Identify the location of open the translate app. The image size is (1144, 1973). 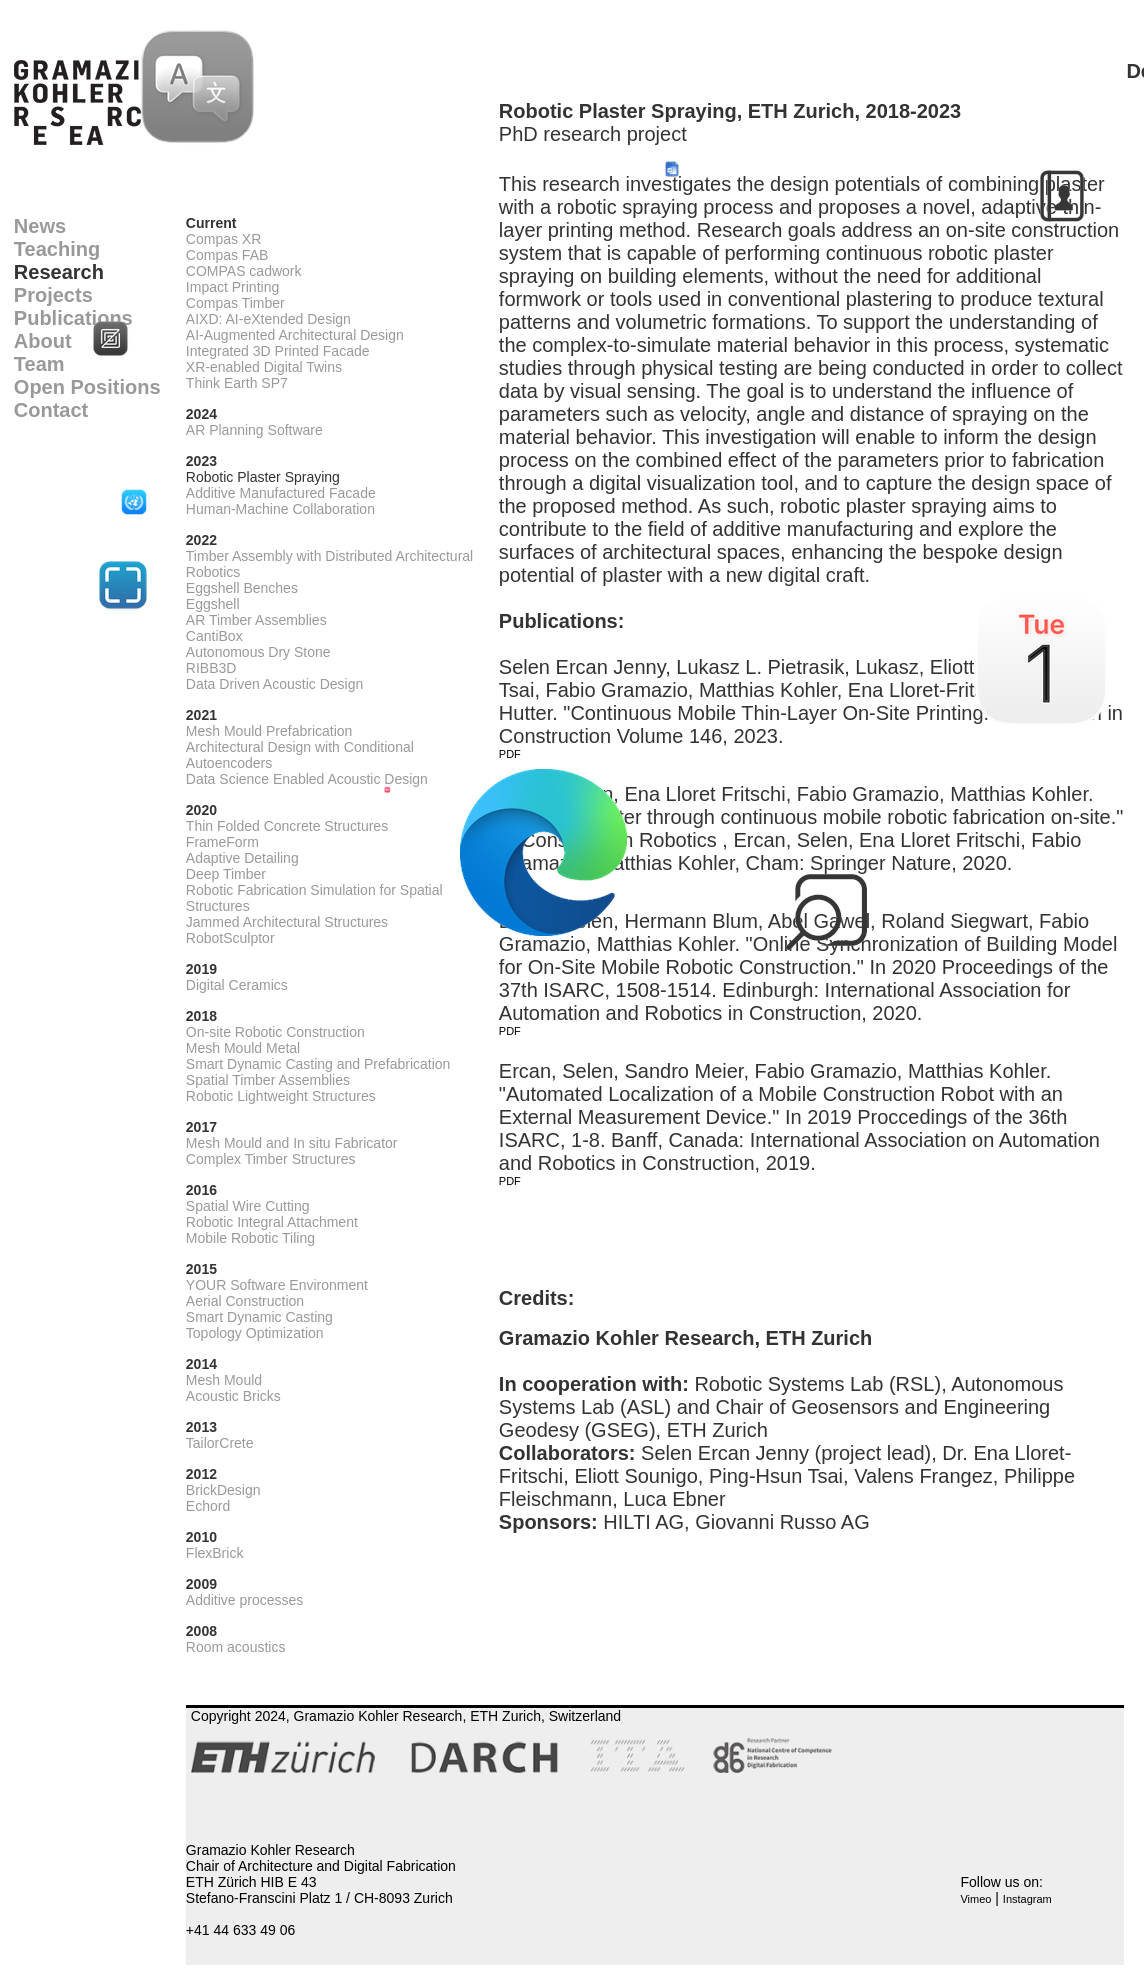
(197, 86).